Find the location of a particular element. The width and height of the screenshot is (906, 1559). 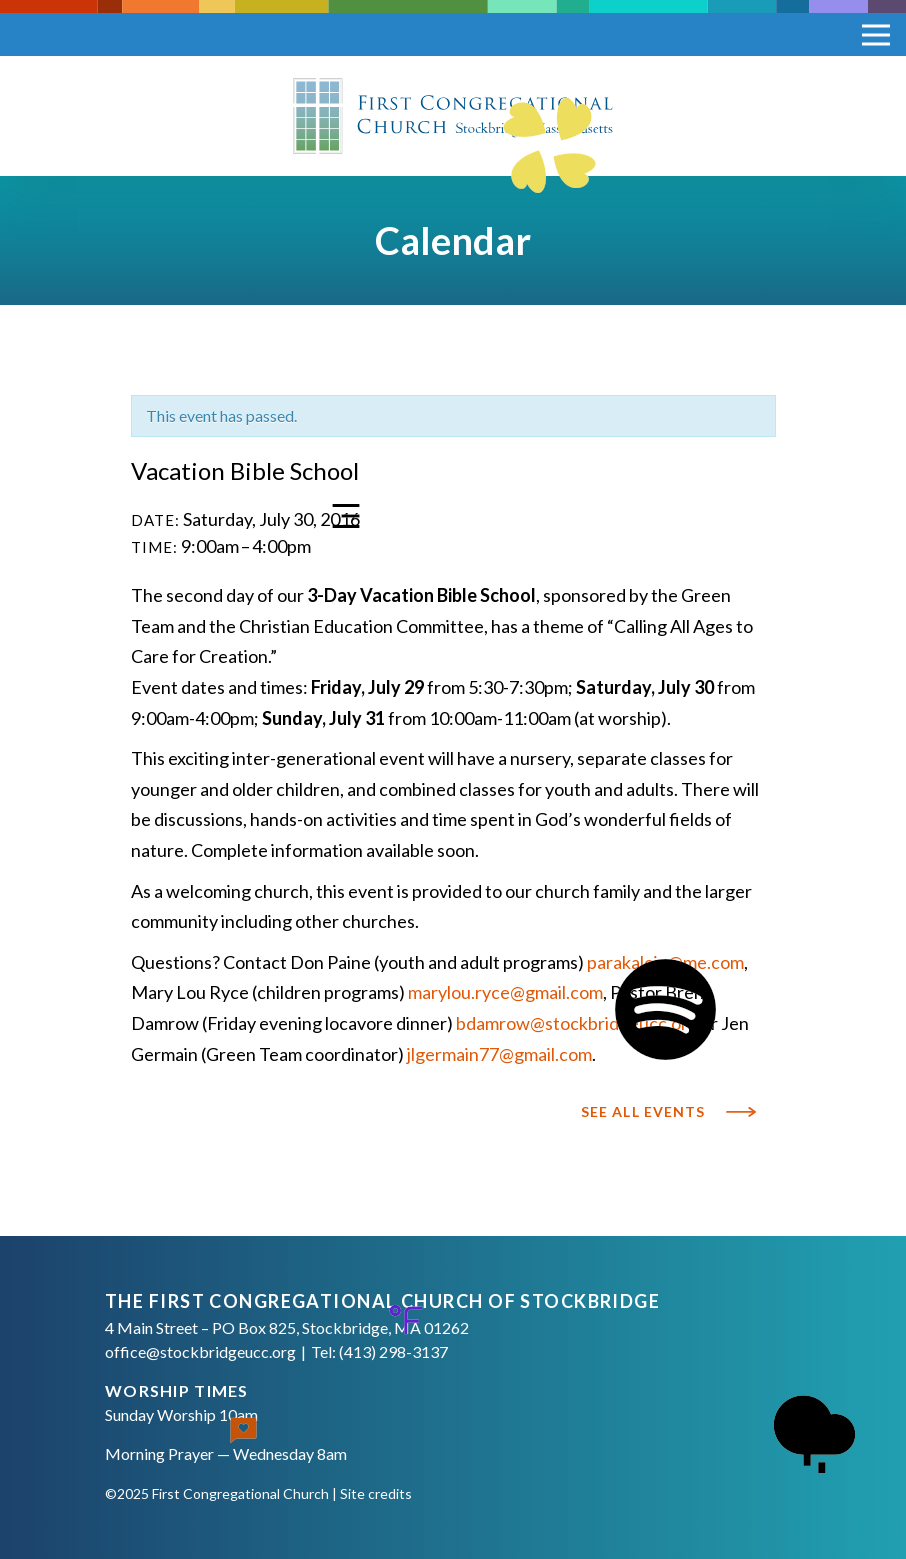

4chan logo is located at coordinates (549, 145).